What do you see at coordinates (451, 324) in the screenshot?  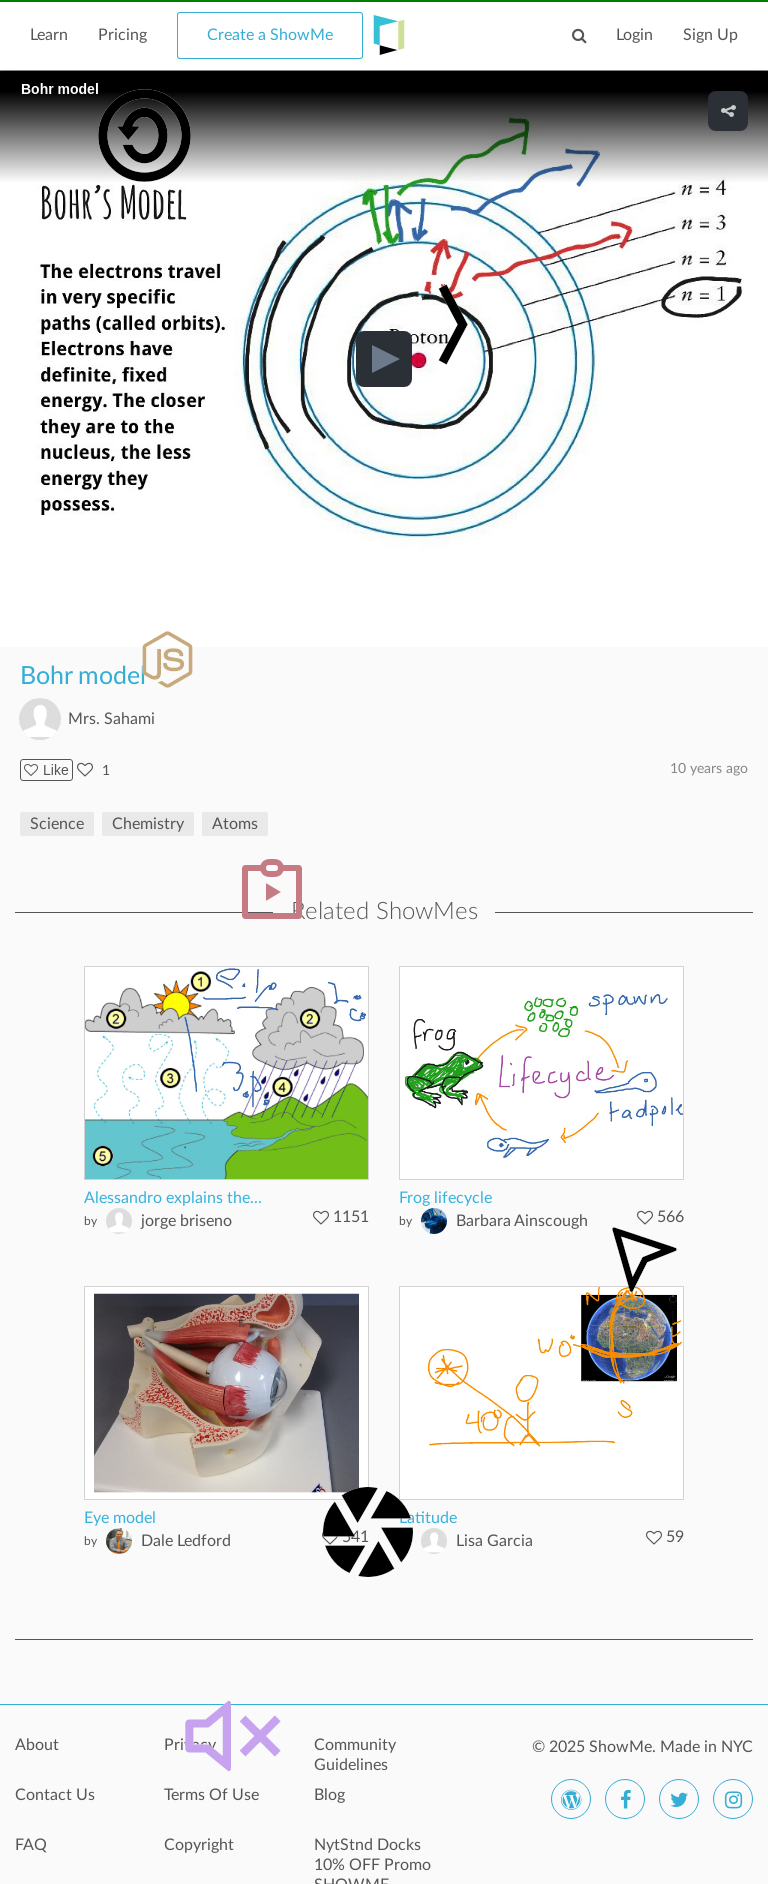 I see `navigate to the next item or page` at bounding box center [451, 324].